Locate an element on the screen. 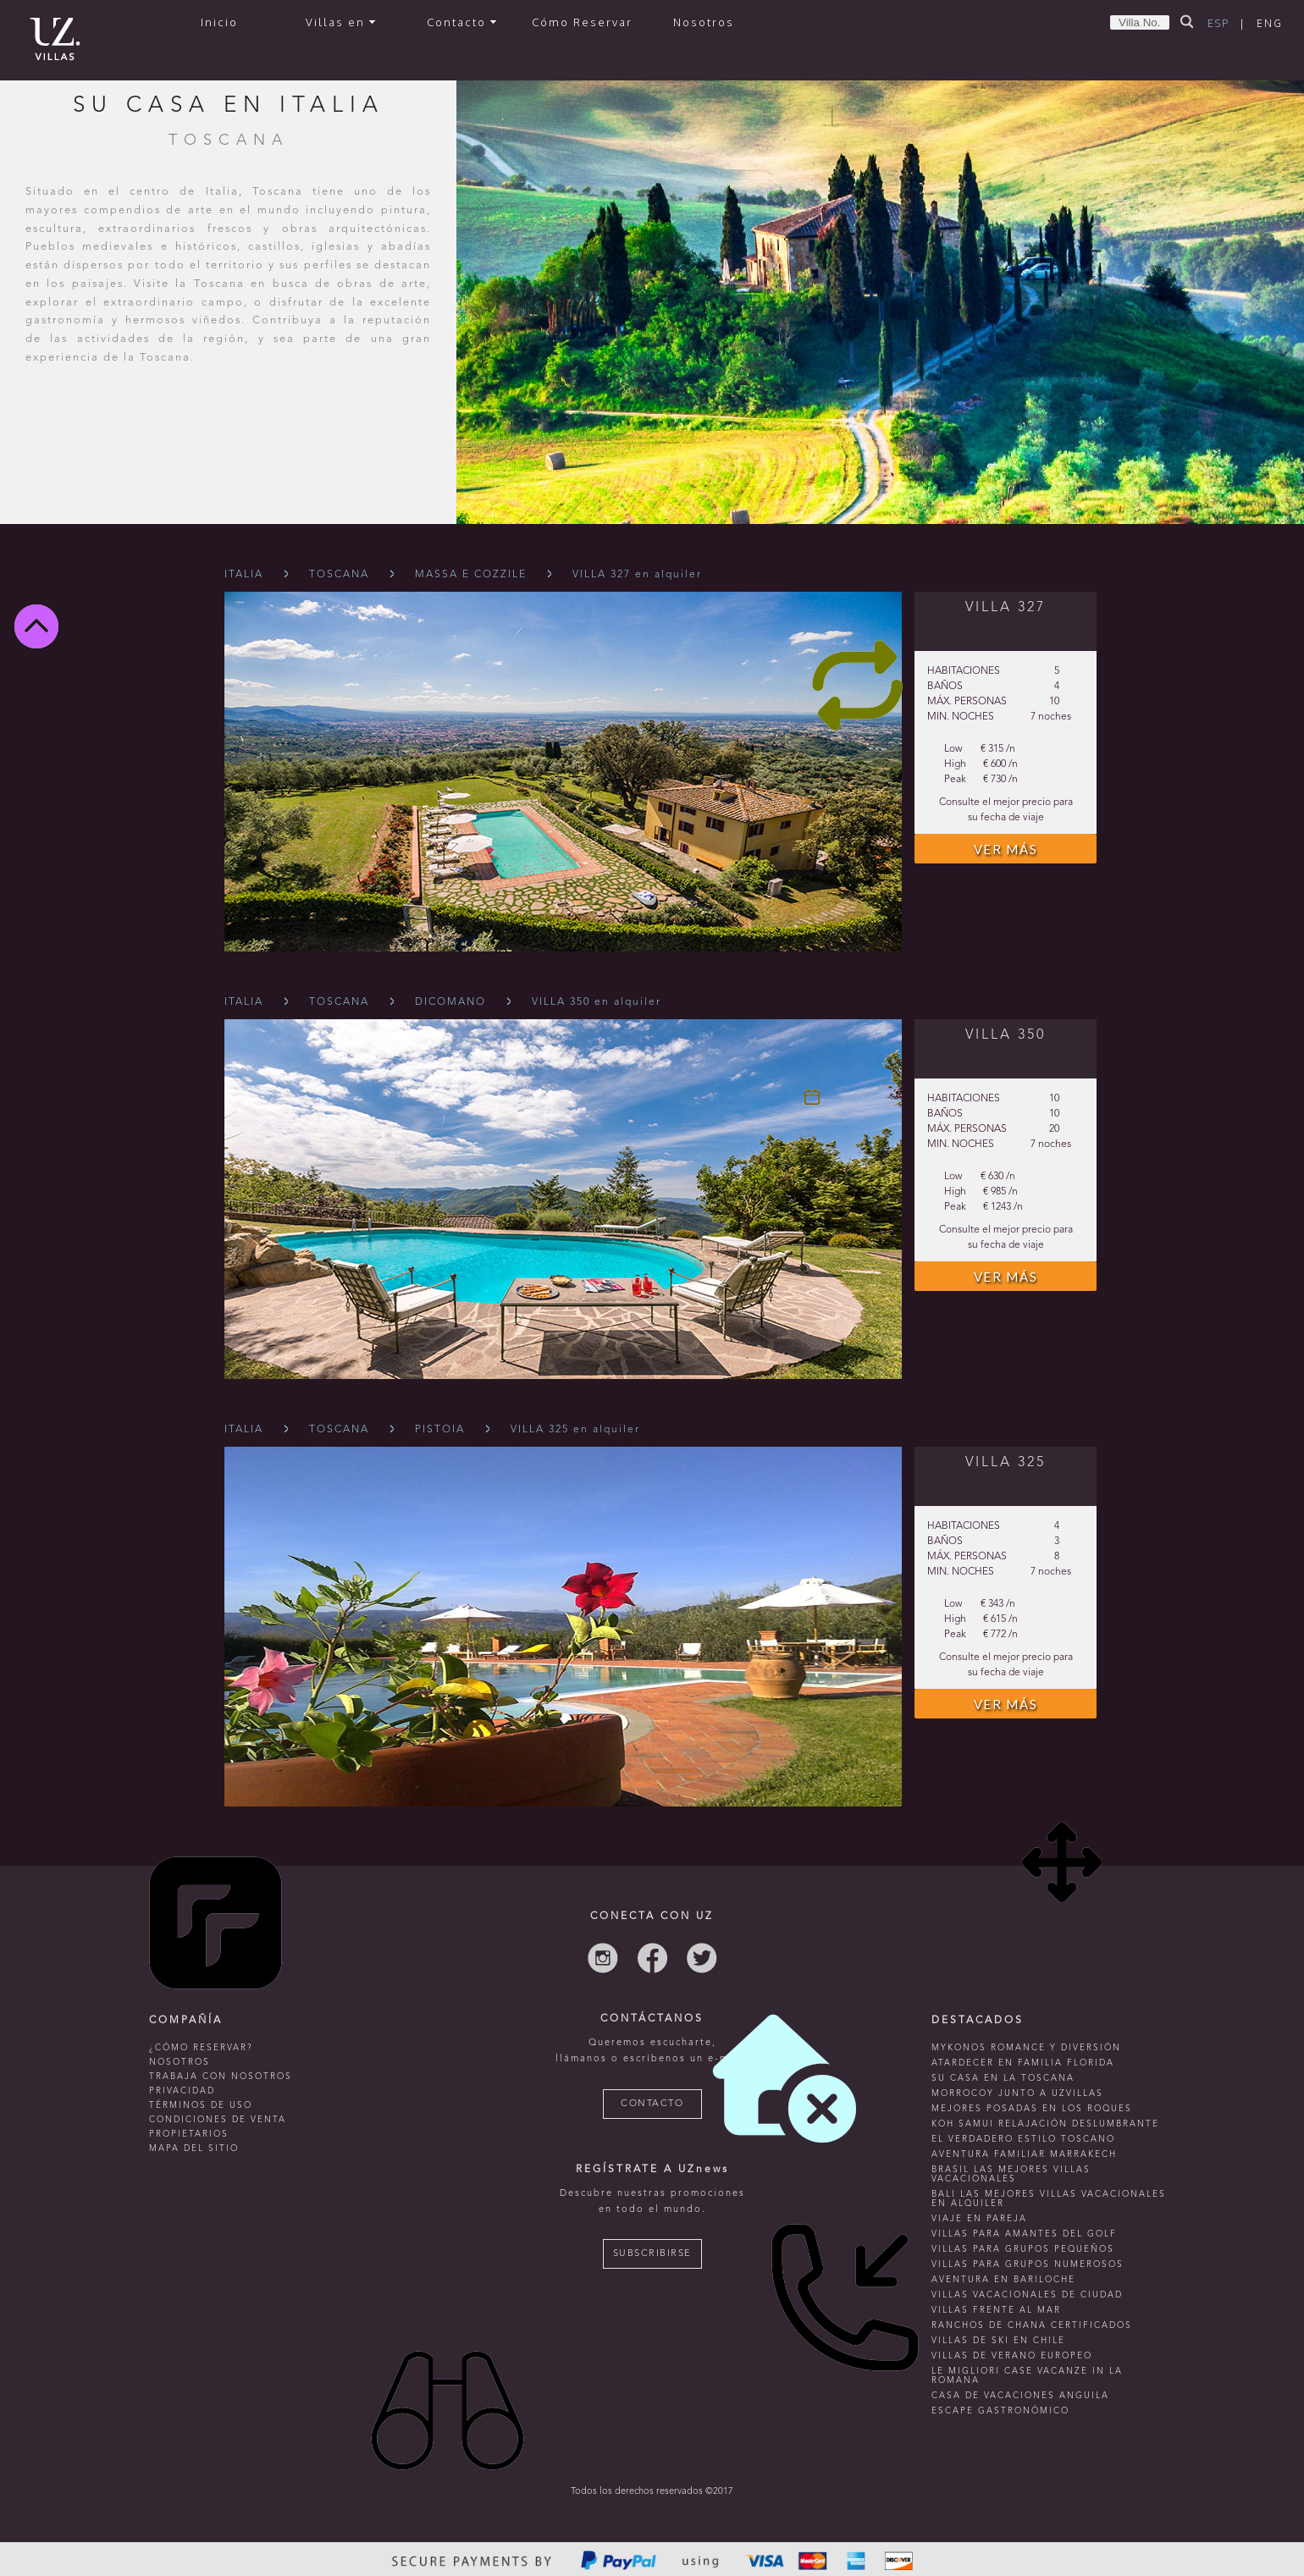 Image resolution: width=1304 pixels, height=2576 pixels. scroll to top of page is located at coordinates (36, 626).